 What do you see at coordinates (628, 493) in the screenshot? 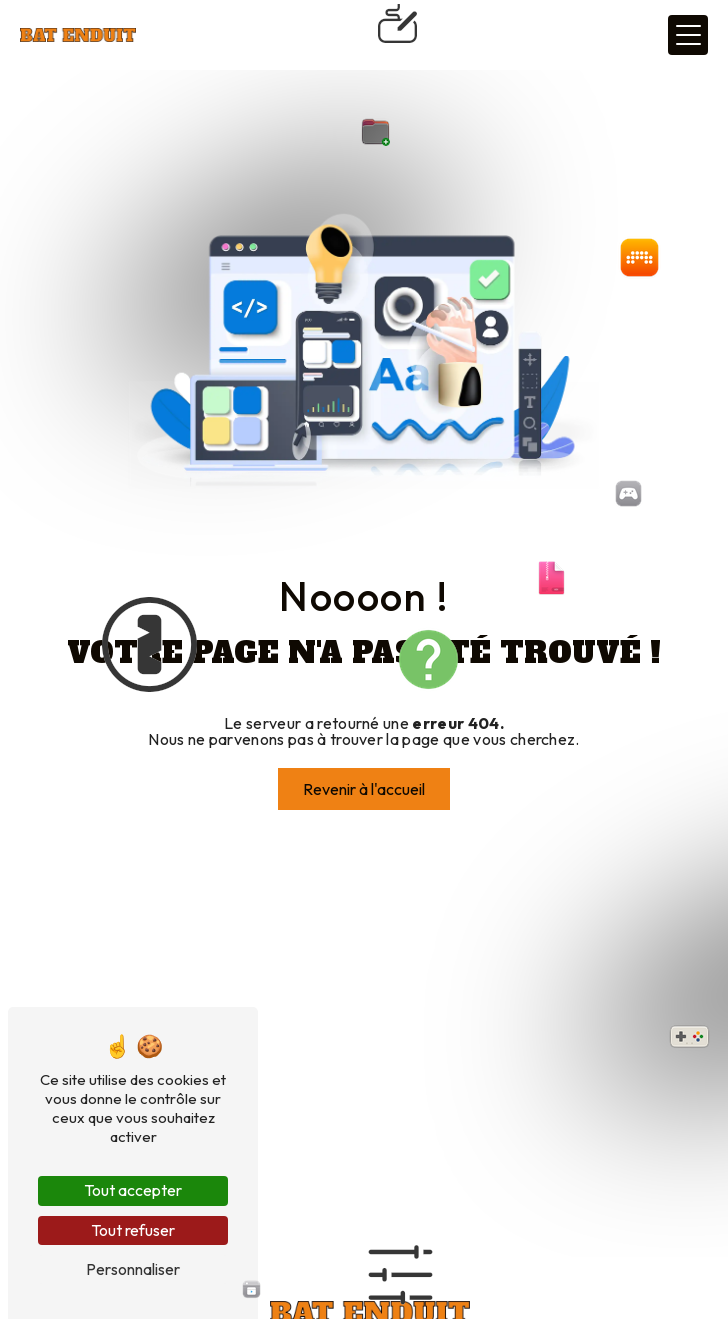
I see `open games folder or category` at bounding box center [628, 493].